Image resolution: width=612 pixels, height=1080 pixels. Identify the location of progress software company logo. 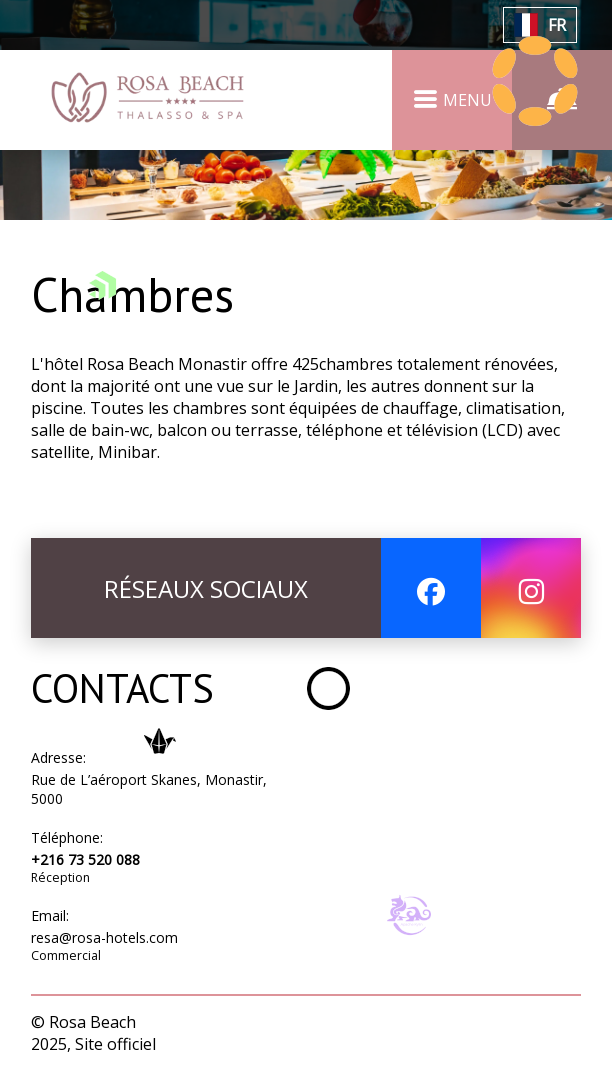
(102, 285).